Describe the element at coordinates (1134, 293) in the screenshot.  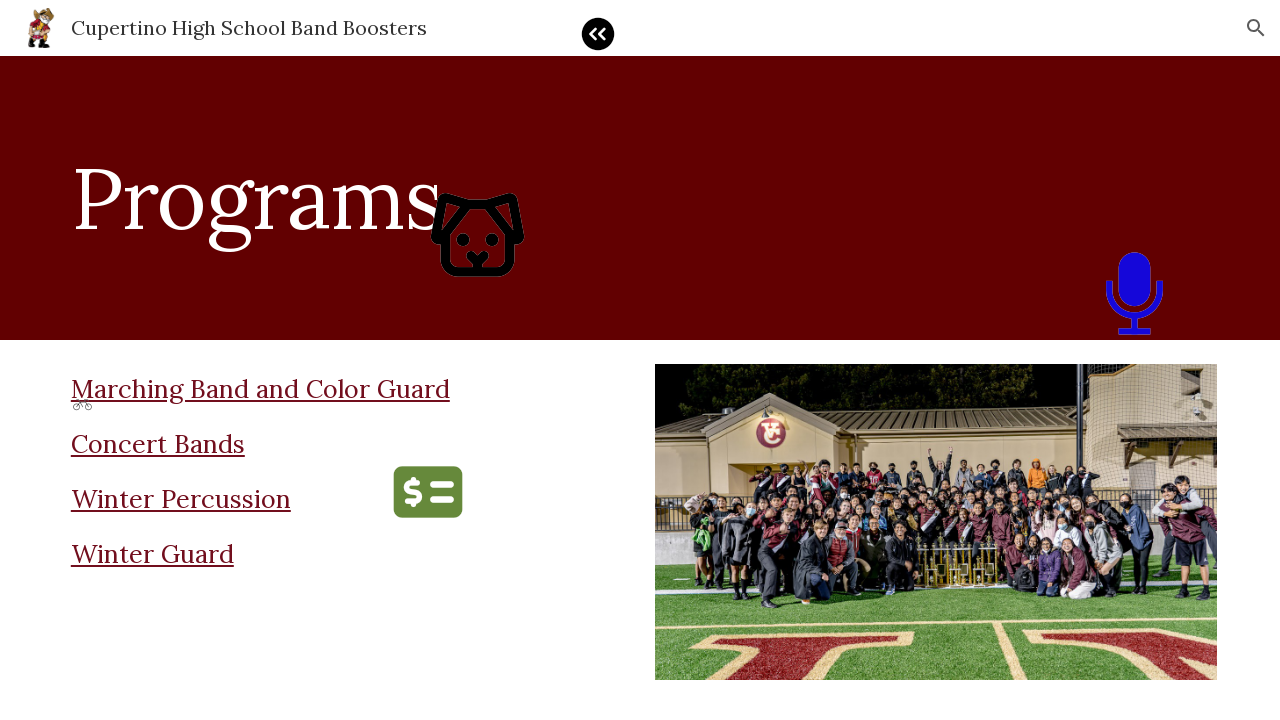
I see `tap to start voice input` at that location.